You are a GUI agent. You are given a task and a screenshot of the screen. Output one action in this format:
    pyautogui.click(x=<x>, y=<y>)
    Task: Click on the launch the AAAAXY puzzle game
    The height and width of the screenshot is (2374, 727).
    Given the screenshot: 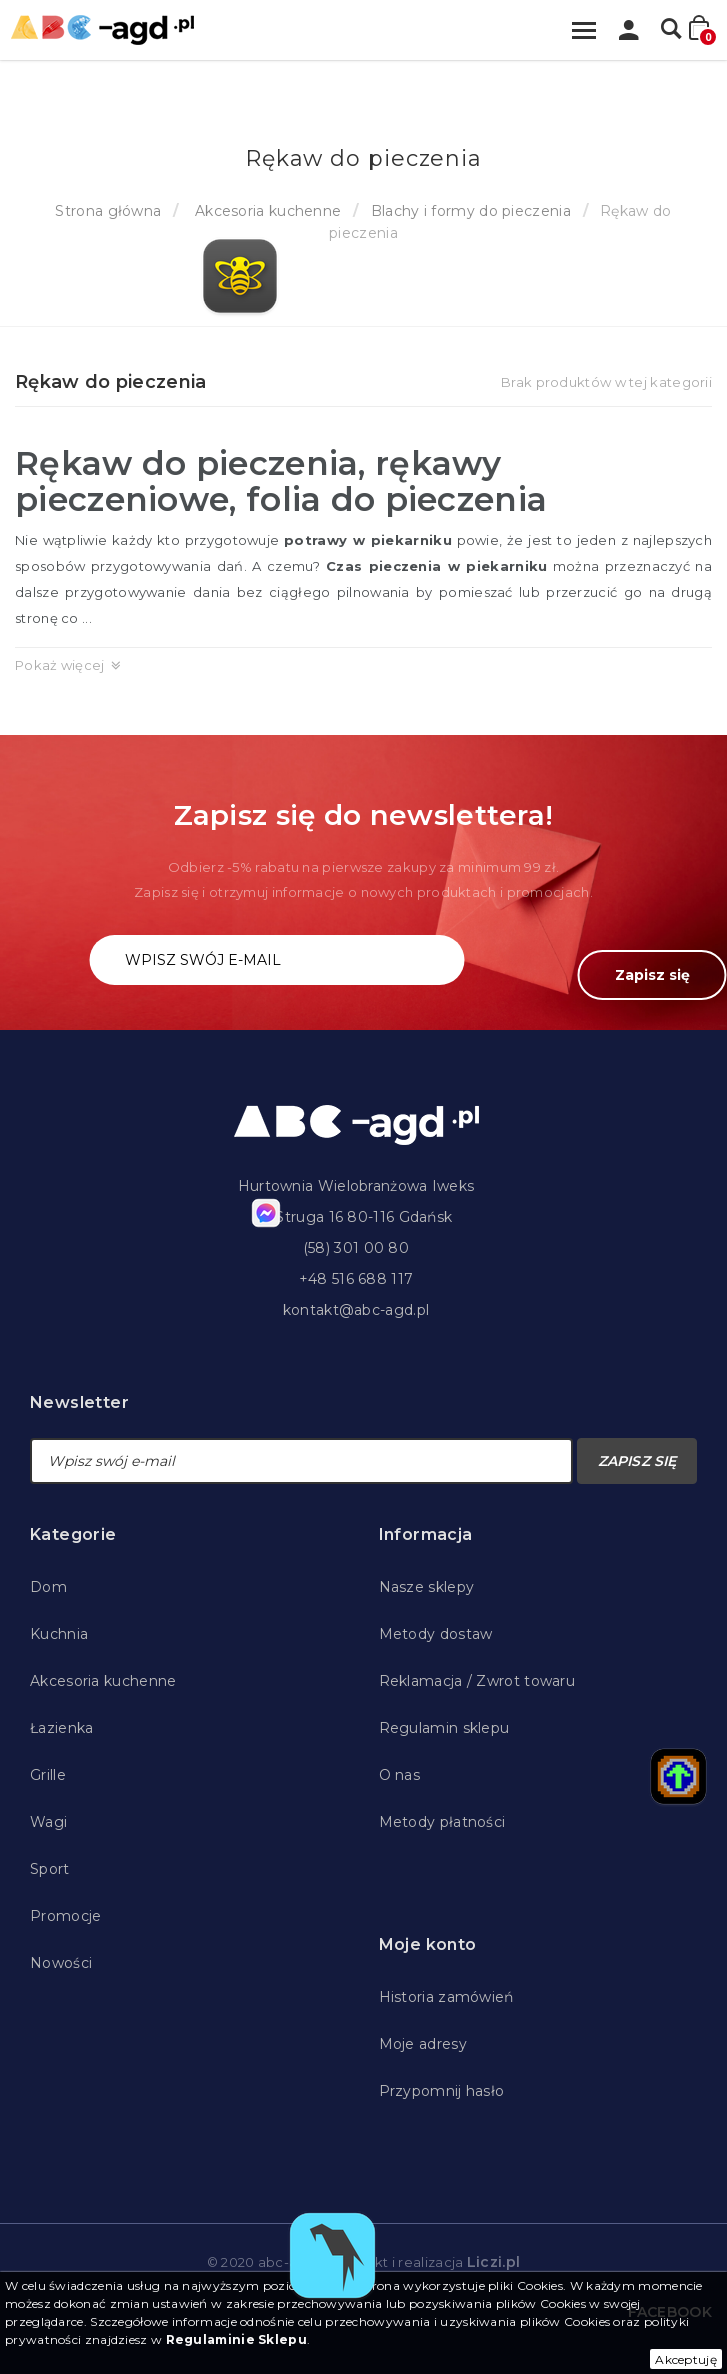 What is the action you would take?
    pyautogui.click(x=678, y=1776)
    